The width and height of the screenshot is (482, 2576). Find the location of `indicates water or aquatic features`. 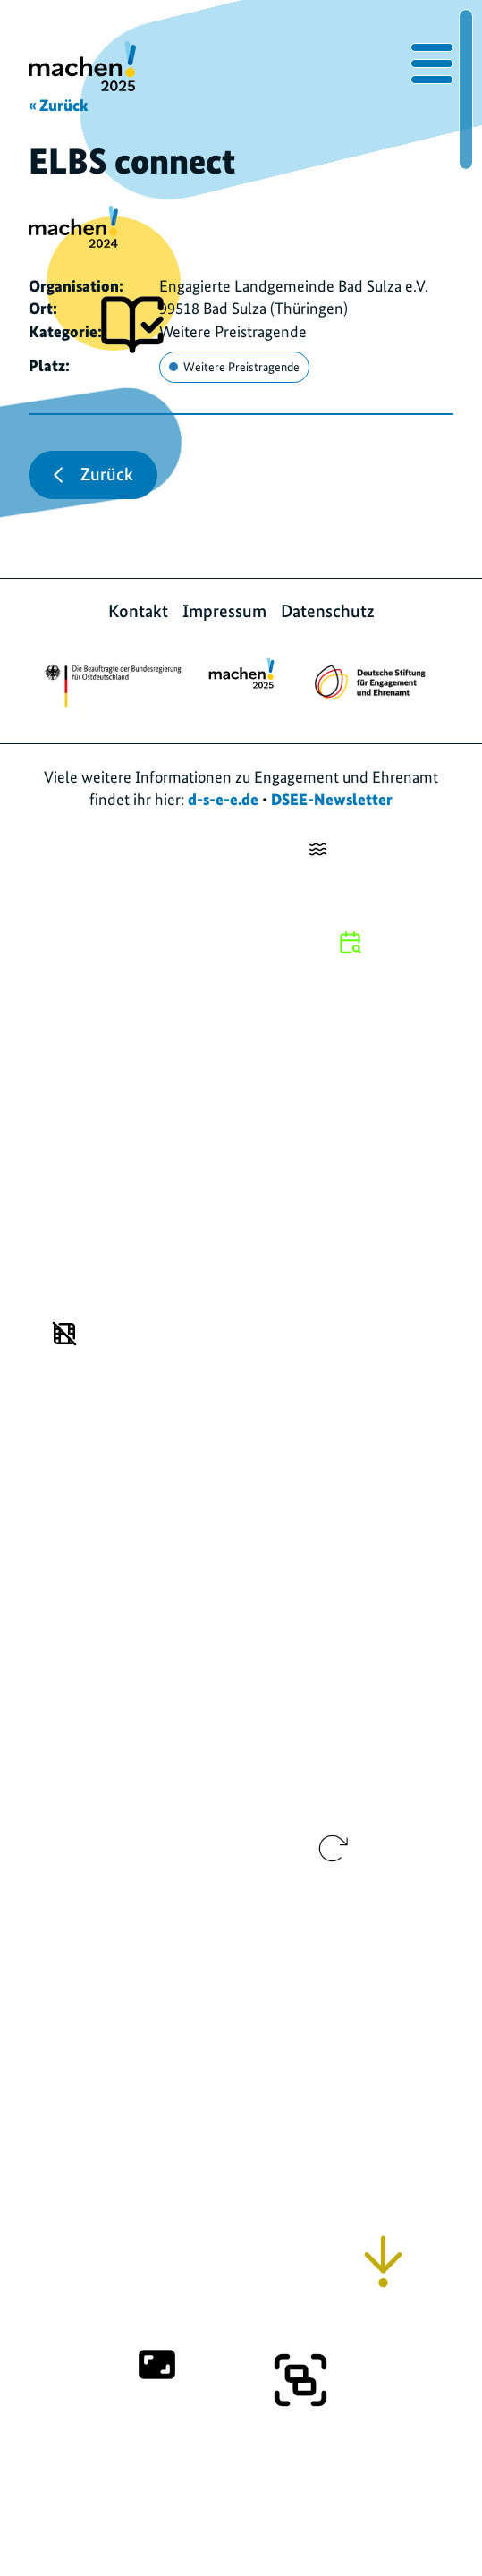

indicates water or aquatic features is located at coordinates (317, 849).